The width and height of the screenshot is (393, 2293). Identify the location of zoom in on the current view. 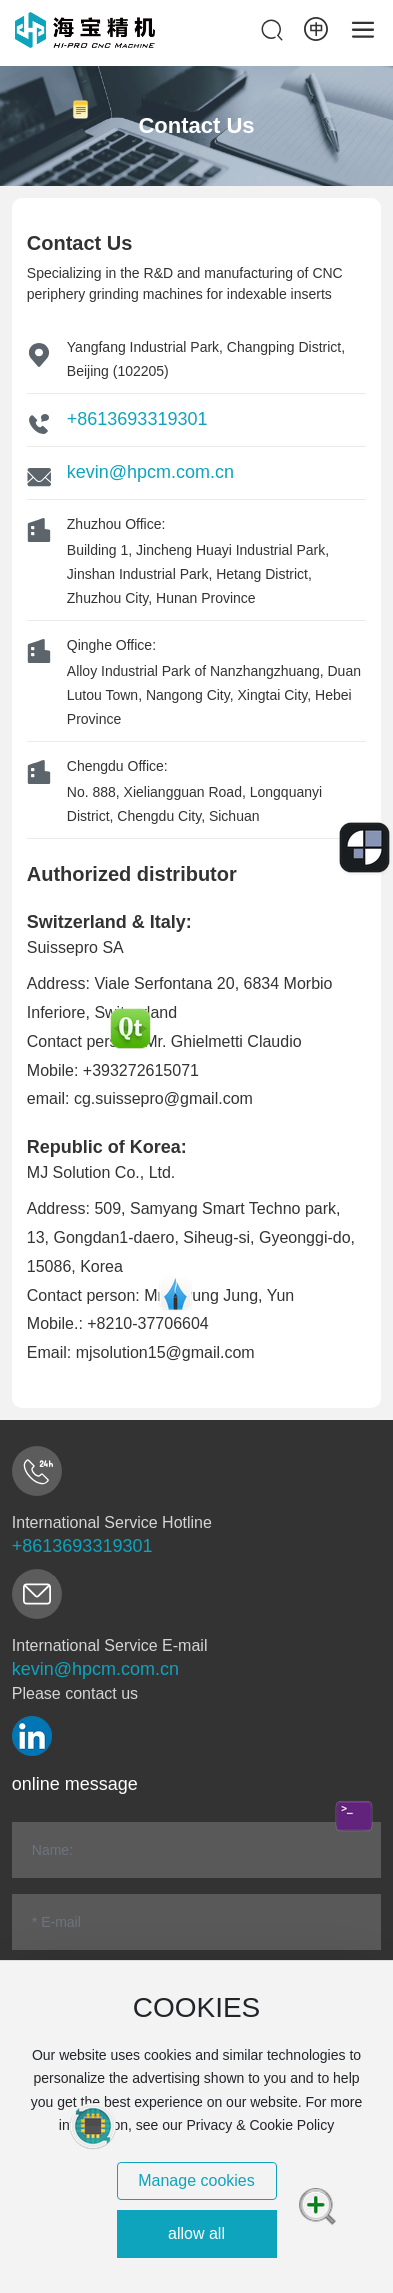
(317, 2206).